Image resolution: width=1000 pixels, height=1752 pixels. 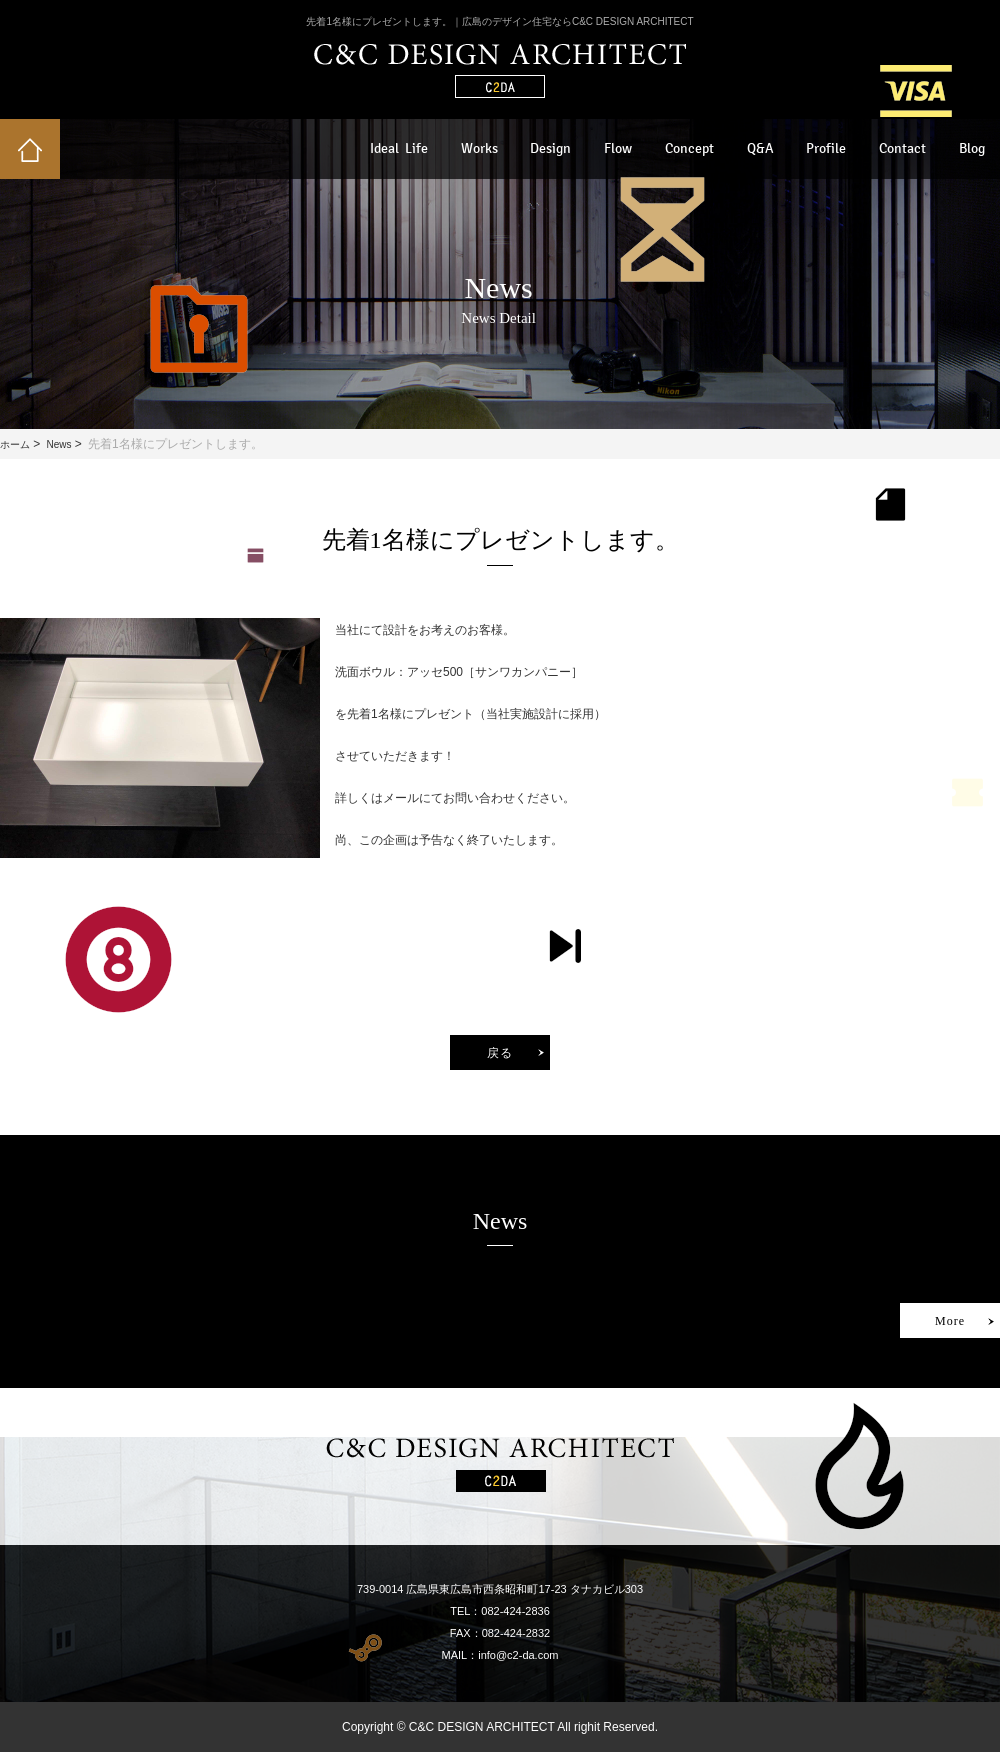 I want to click on access a password-protected folder, so click(x=199, y=329).